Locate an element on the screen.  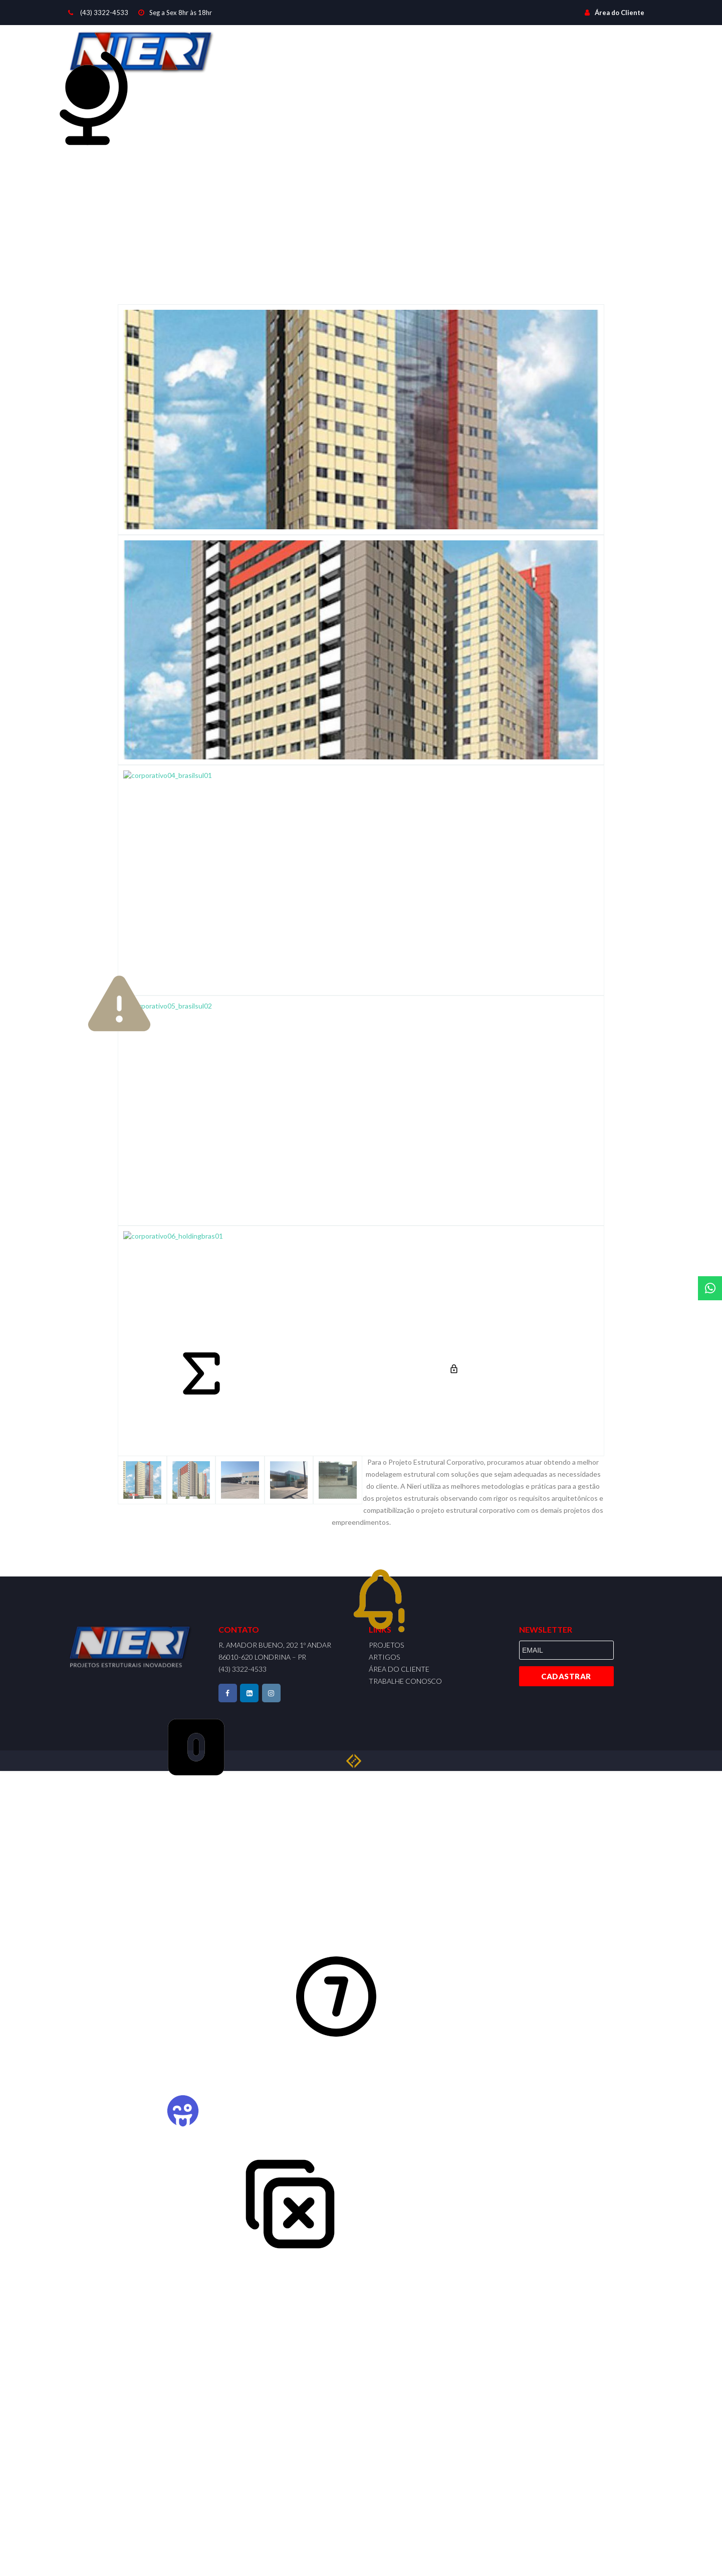
cancel or remove a copied item is located at coordinates (290, 2204).